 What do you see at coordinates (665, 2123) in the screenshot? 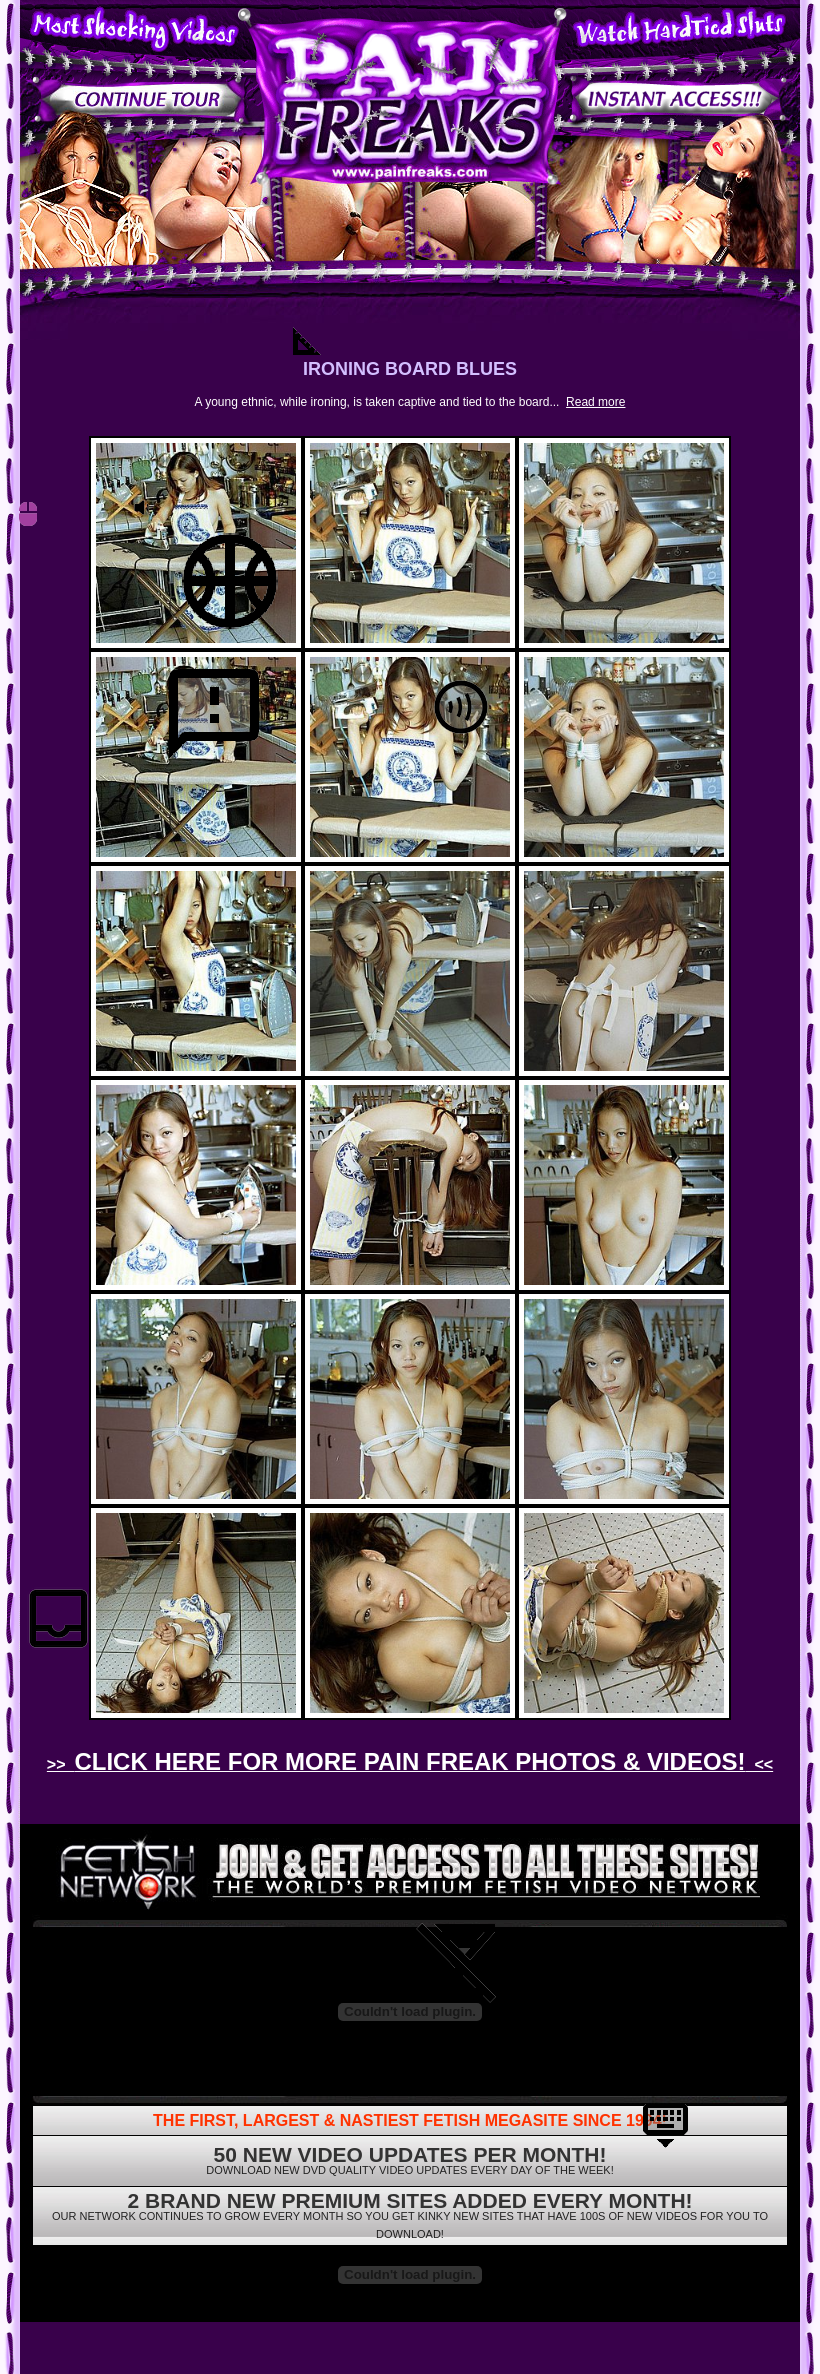
I see `hide the on-screen keyboard` at bounding box center [665, 2123].